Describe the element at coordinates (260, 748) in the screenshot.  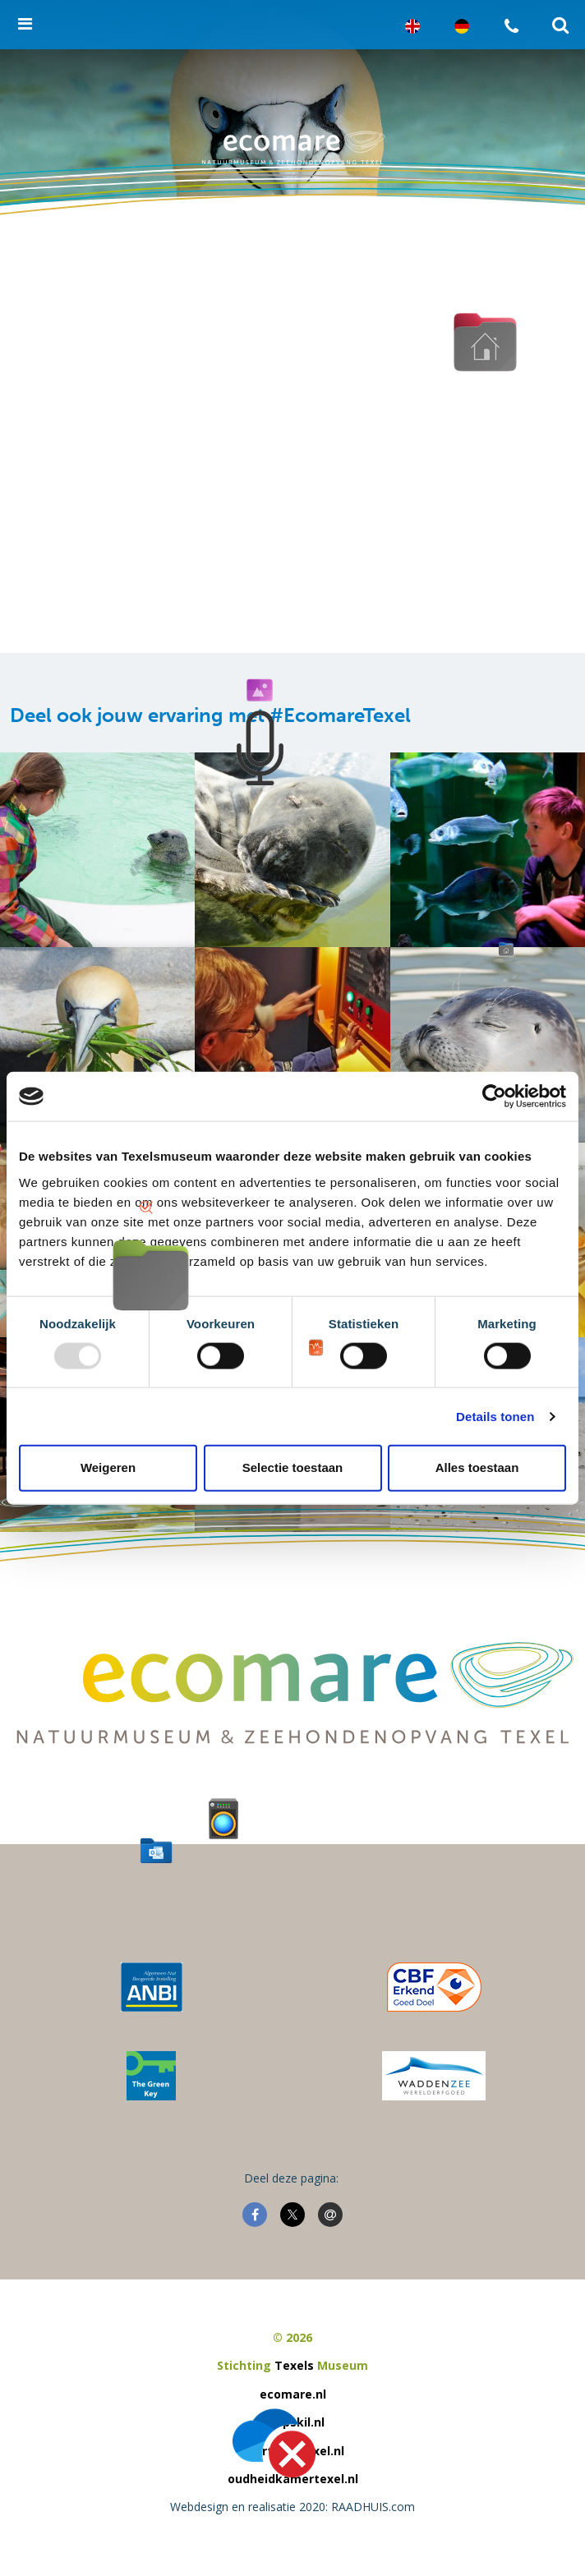
I see `access microphone or audio input settings` at that location.